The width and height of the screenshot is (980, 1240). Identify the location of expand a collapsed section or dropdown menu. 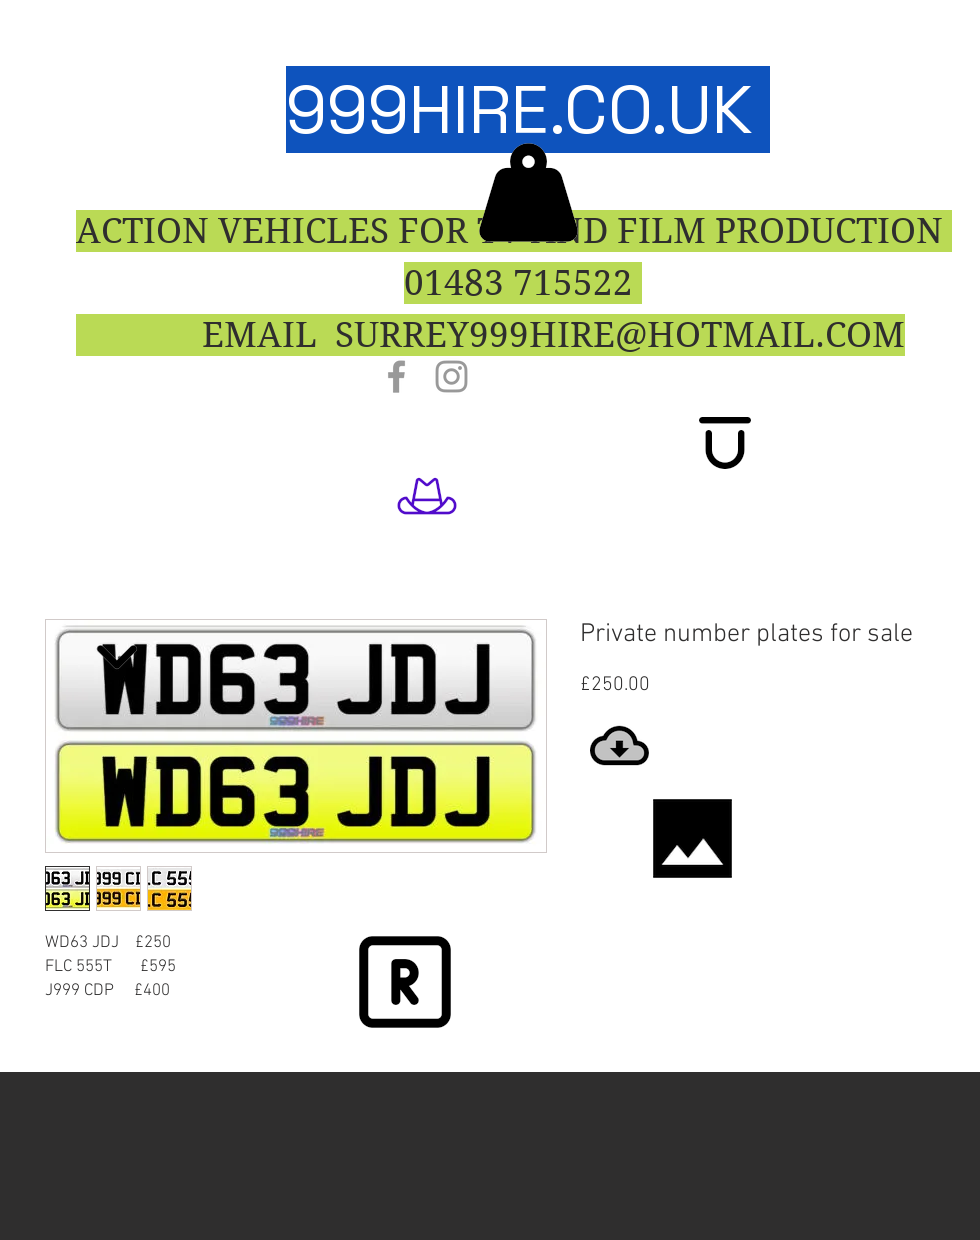
(117, 656).